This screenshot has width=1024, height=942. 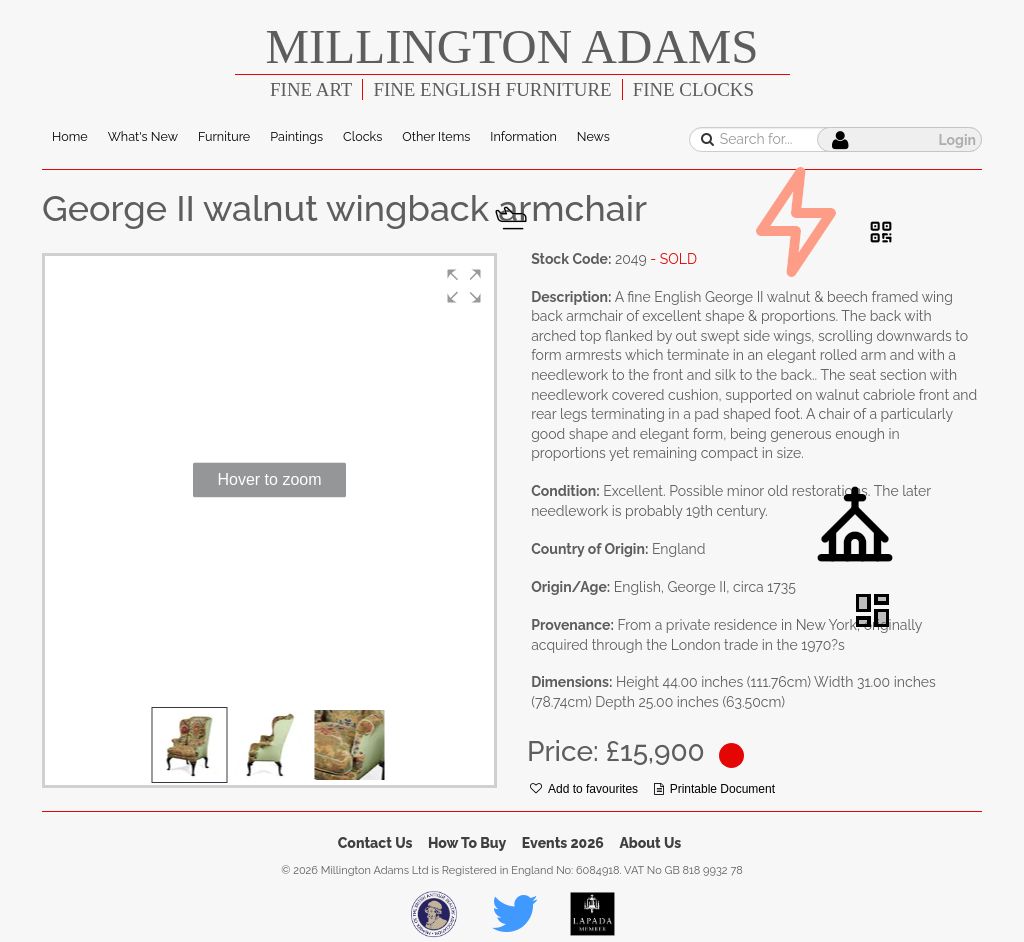 What do you see at coordinates (796, 222) in the screenshot?
I see `toggle flash on camera` at bounding box center [796, 222].